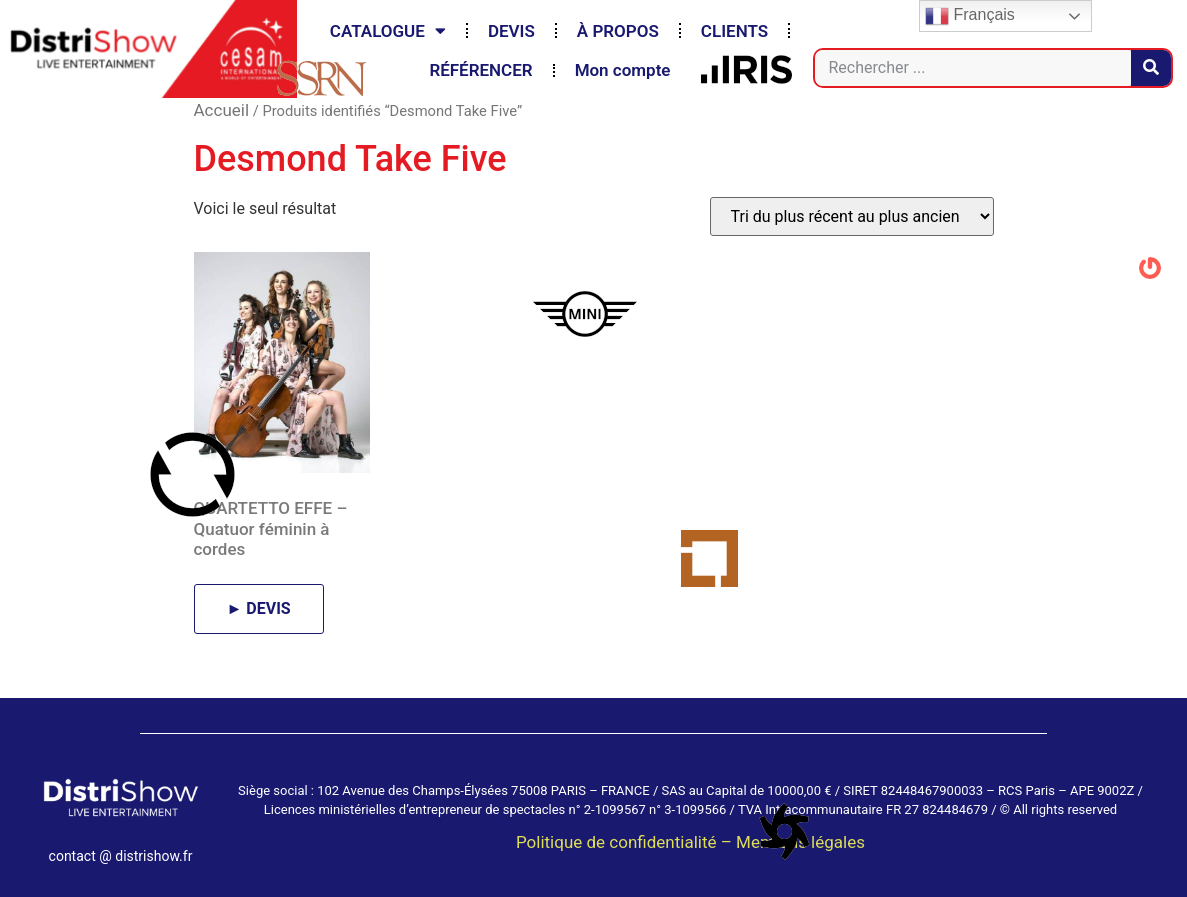  What do you see at coordinates (192, 474) in the screenshot?
I see `refresh or reload the current page` at bounding box center [192, 474].